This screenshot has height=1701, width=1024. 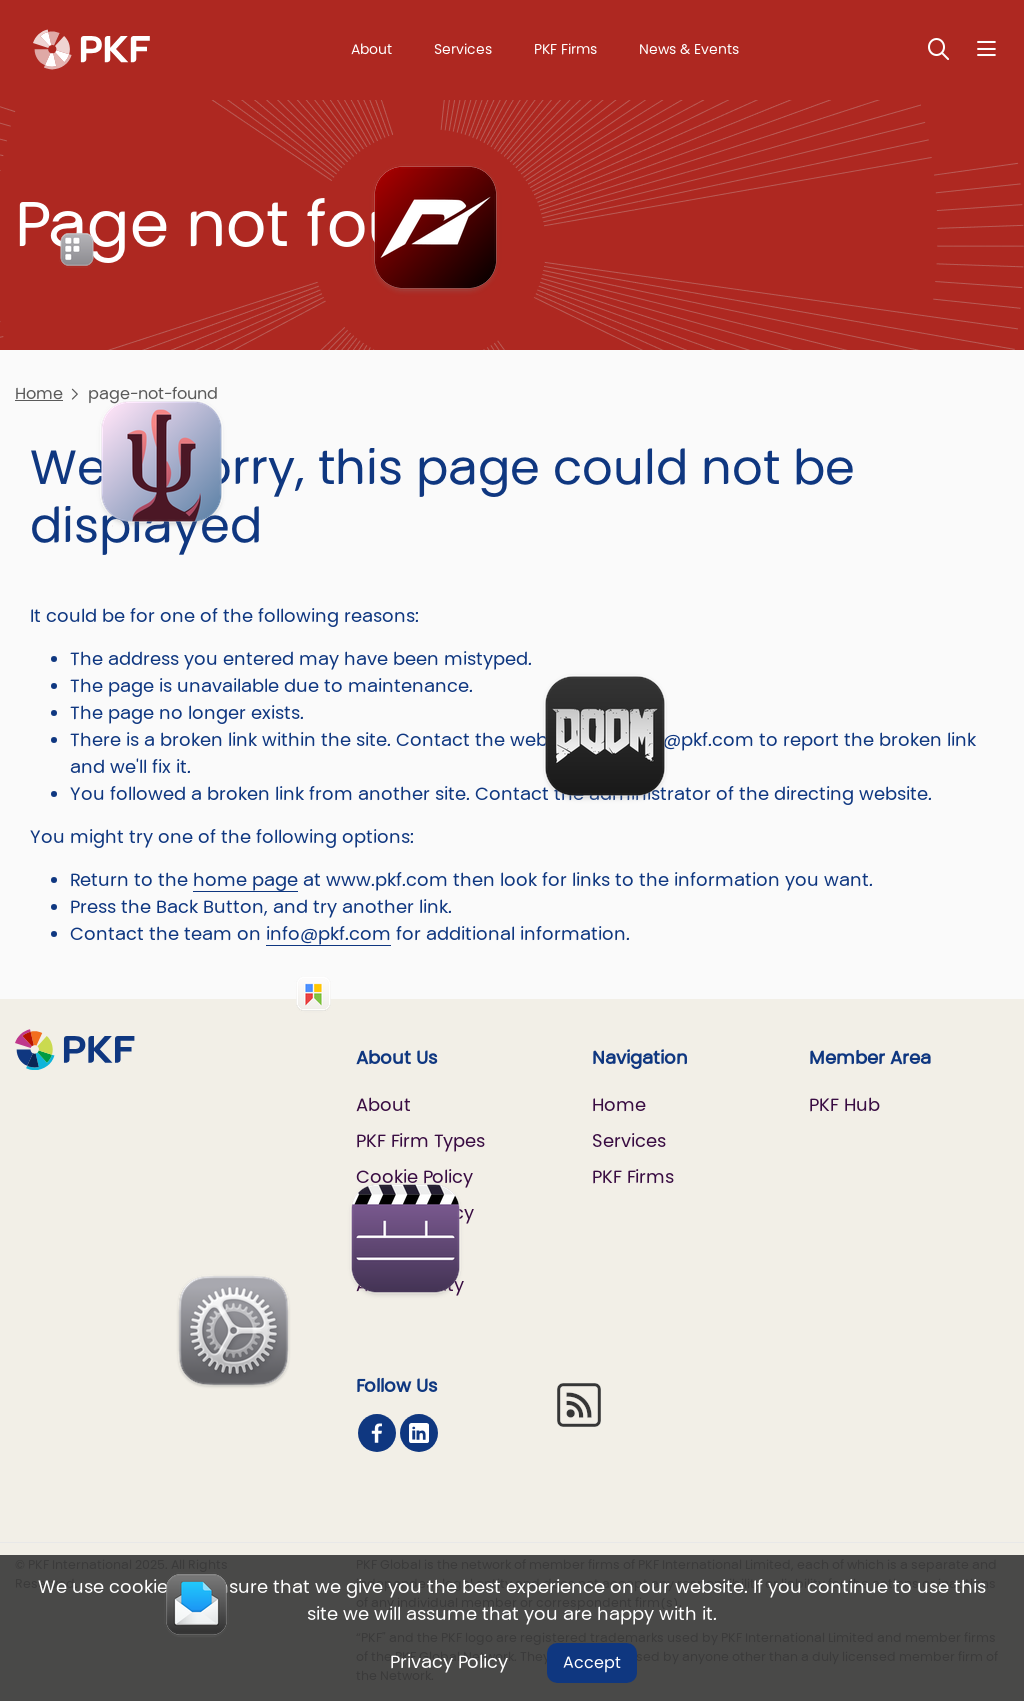 What do you see at coordinates (313, 993) in the screenshot?
I see `open snipaste screenshot and annotation tool` at bounding box center [313, 993].